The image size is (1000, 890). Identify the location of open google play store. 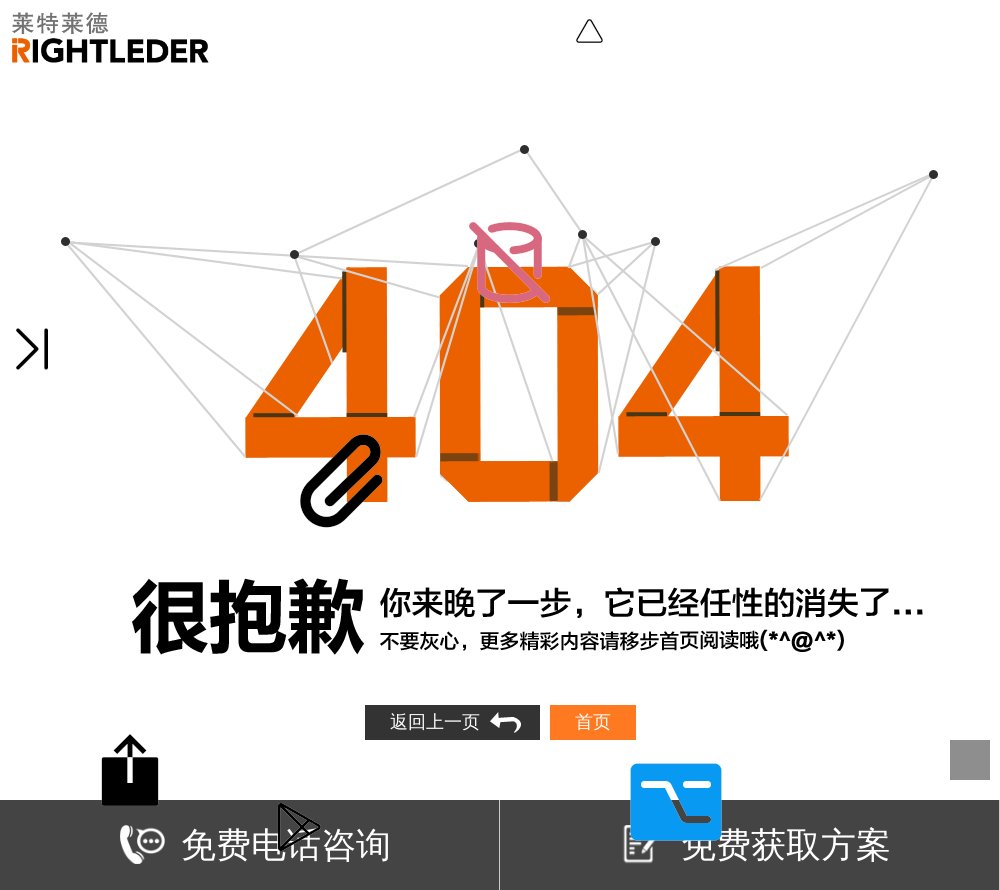
(295, 827).